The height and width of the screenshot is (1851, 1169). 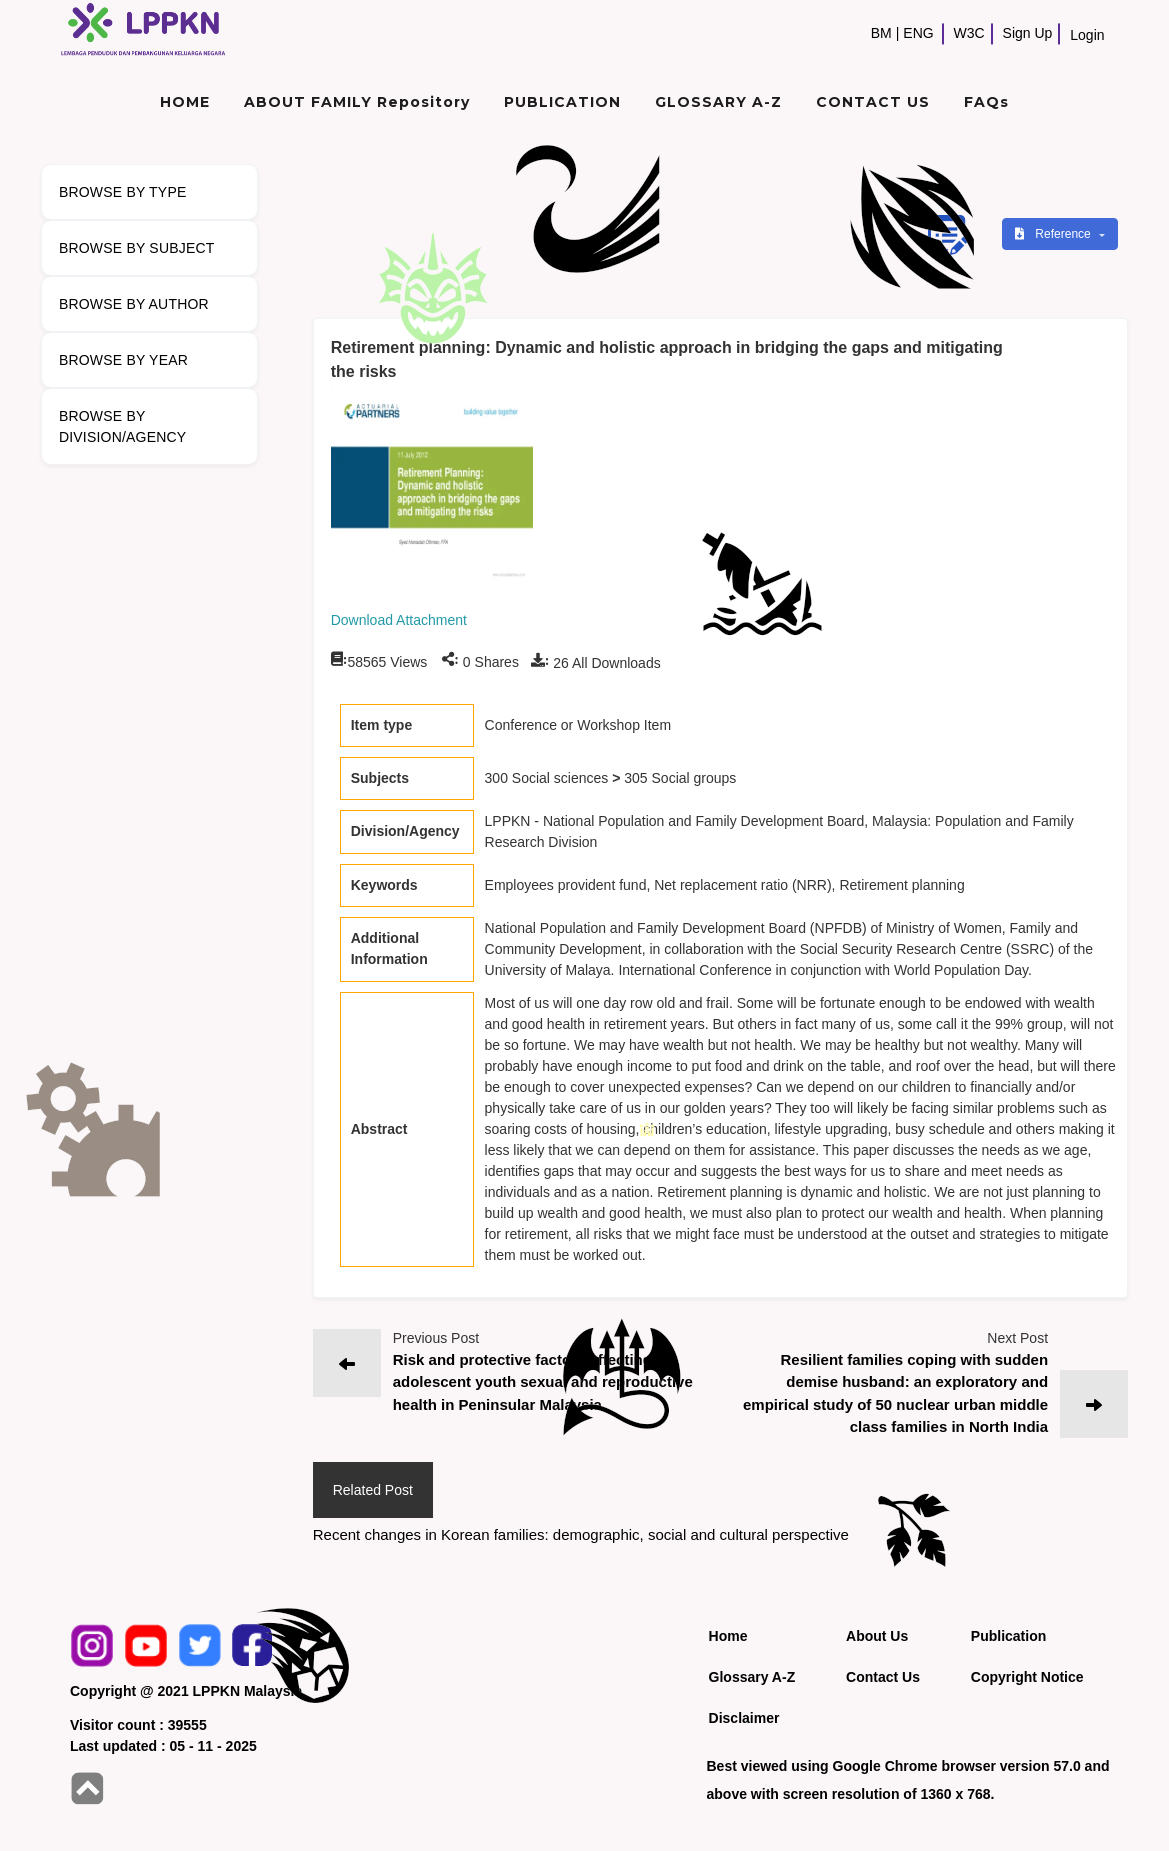 I want to click on represents nature or plant-related content, so click(x=914, y=1530).